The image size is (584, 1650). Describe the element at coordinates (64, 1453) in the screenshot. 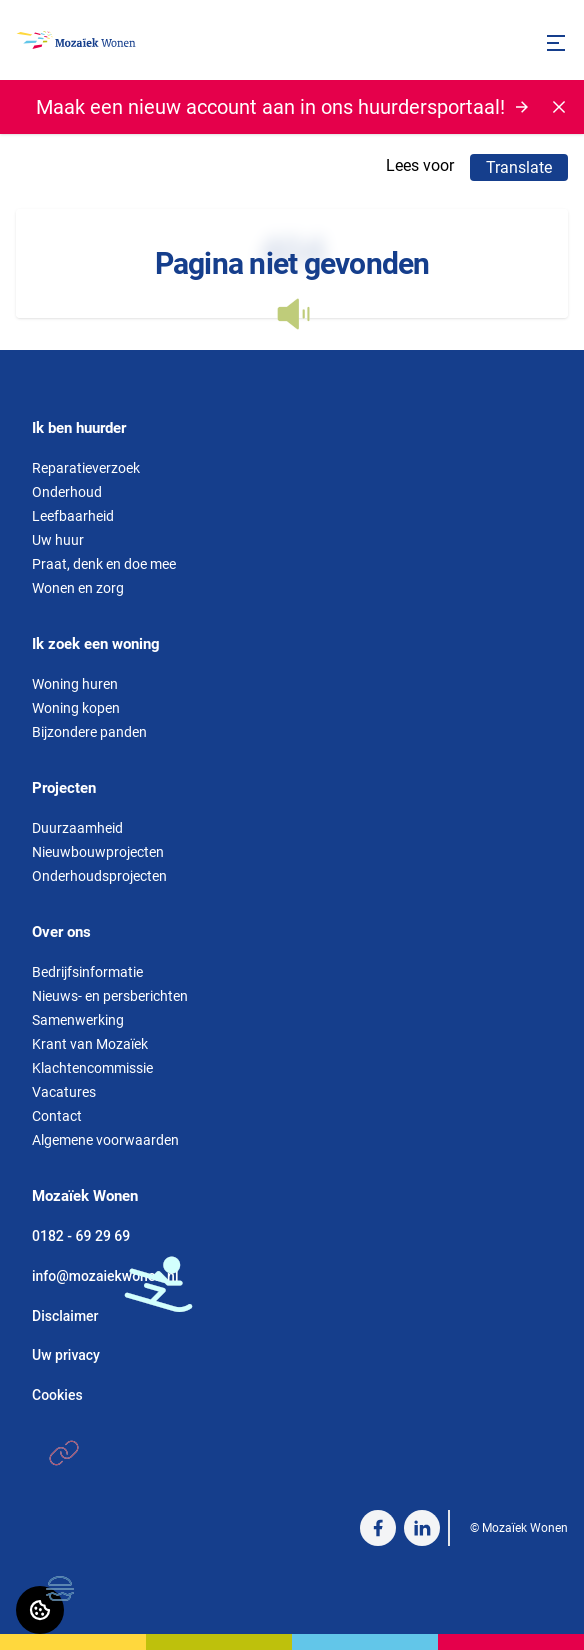

I see `copy or share a link` at that location.